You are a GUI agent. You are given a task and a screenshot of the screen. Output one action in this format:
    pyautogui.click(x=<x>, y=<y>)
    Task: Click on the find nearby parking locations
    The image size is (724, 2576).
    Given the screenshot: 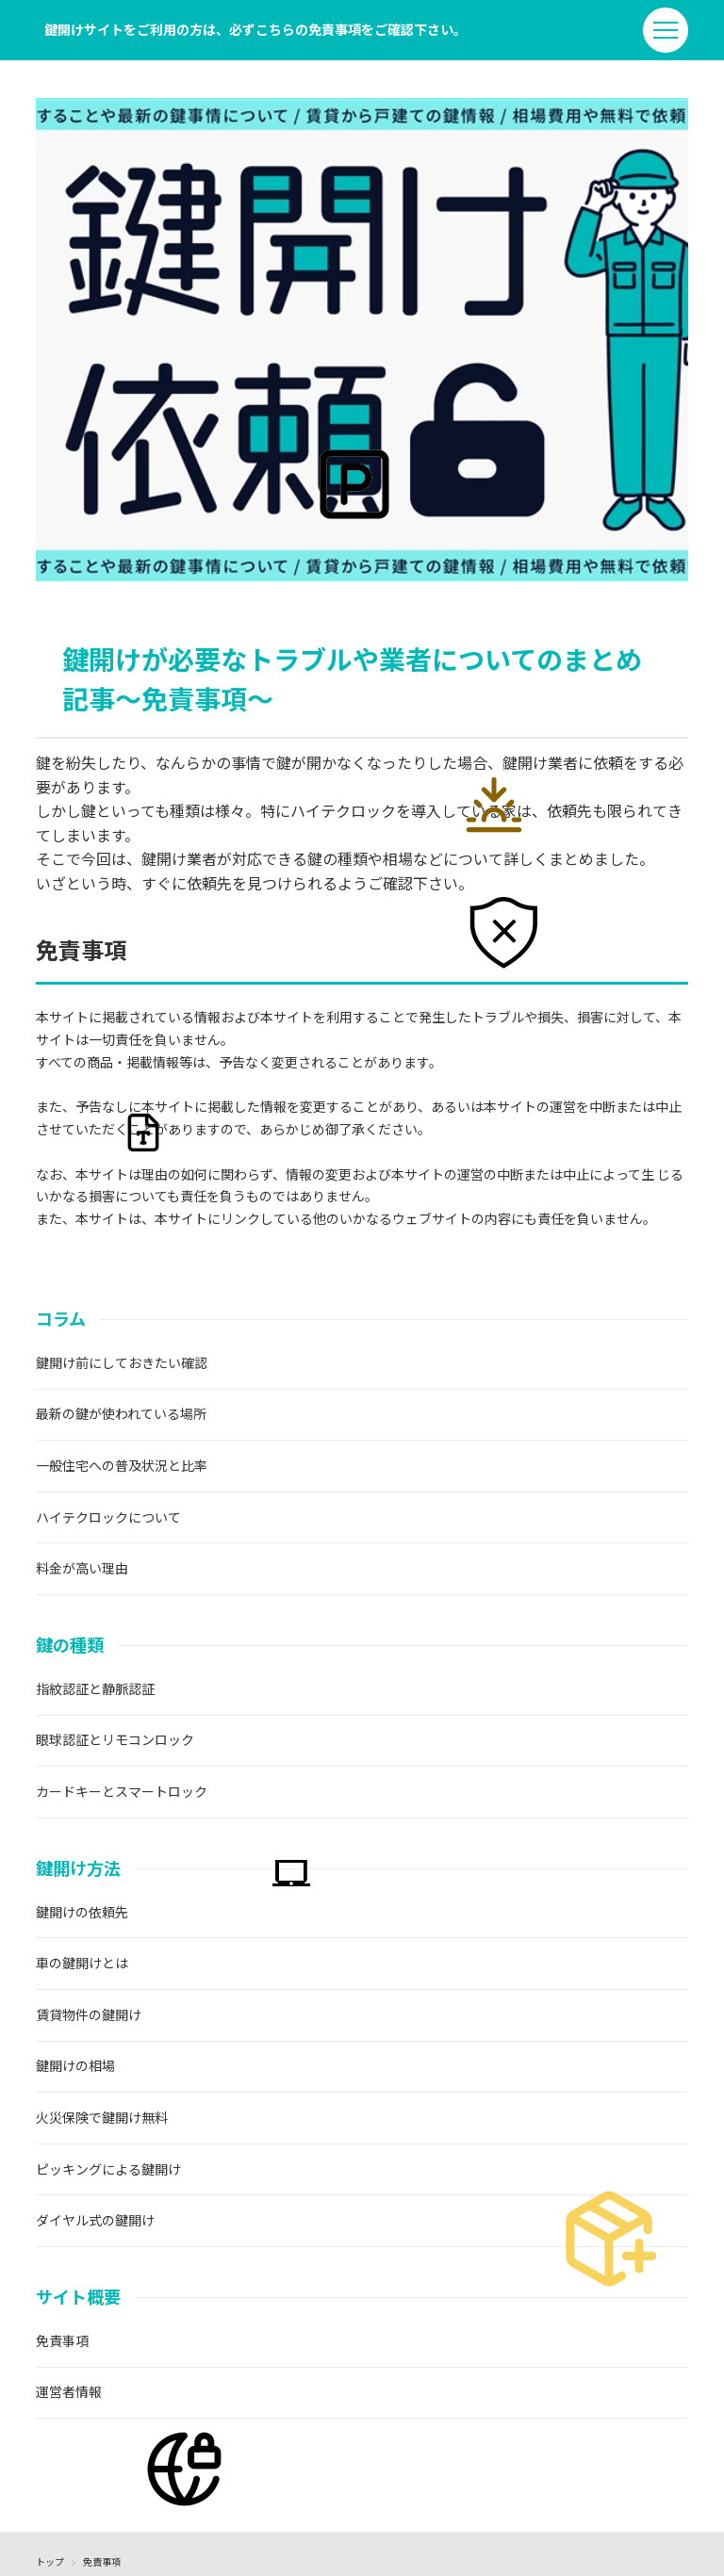 What is the action you would take?
    pyautogui.click(x=354, y=484)
    